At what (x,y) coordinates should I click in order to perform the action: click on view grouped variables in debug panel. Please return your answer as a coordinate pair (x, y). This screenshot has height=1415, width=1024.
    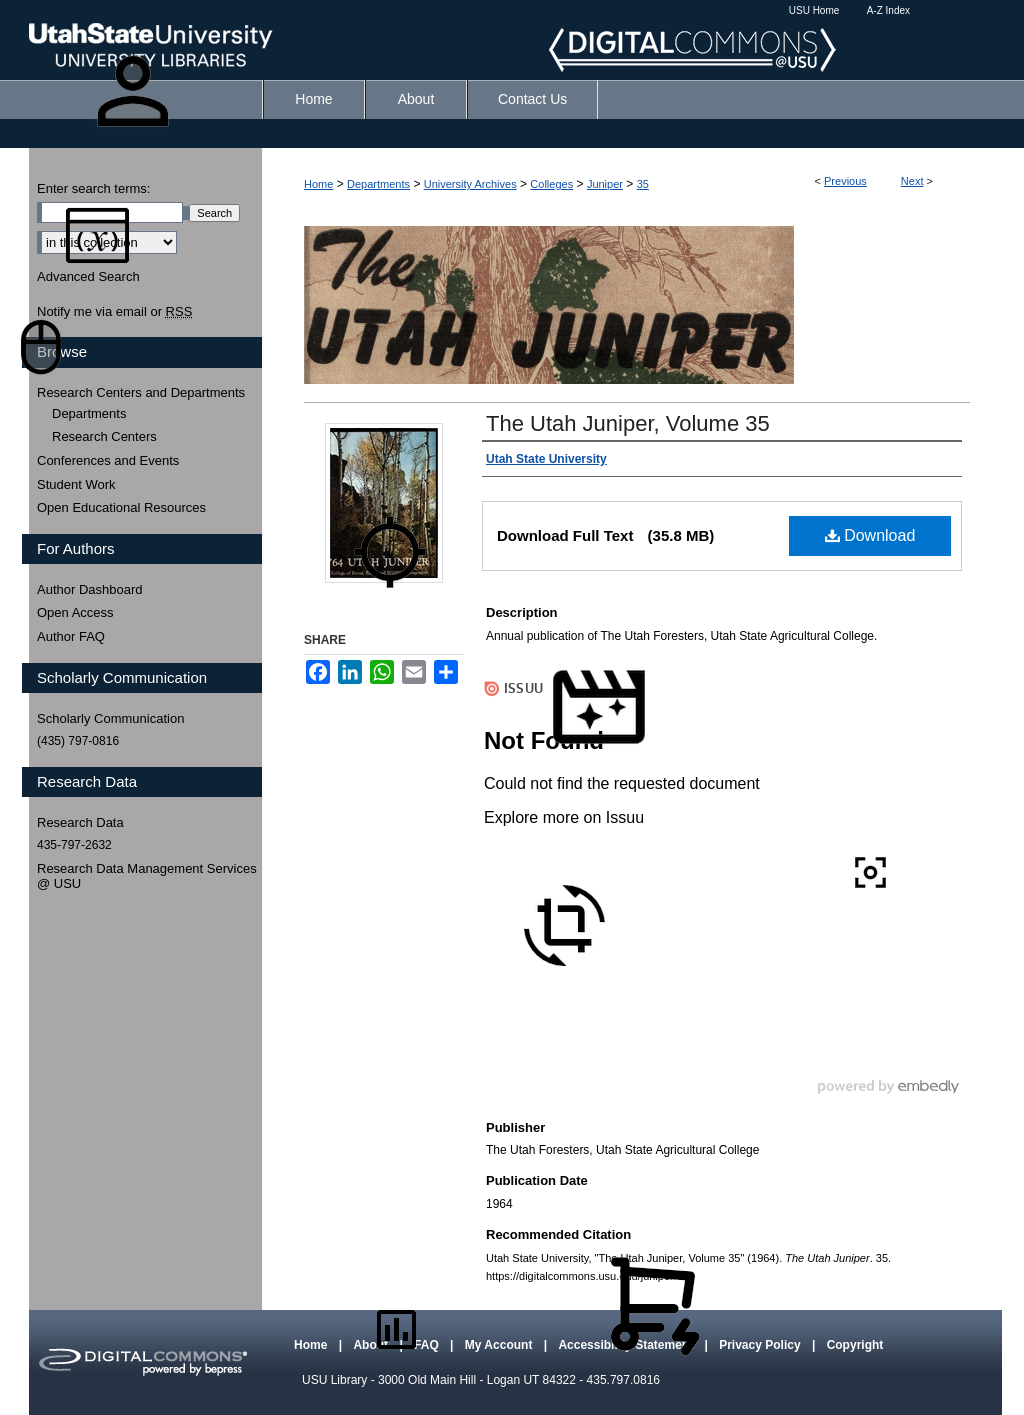
    Looking at the image, I should click on (97, 235).